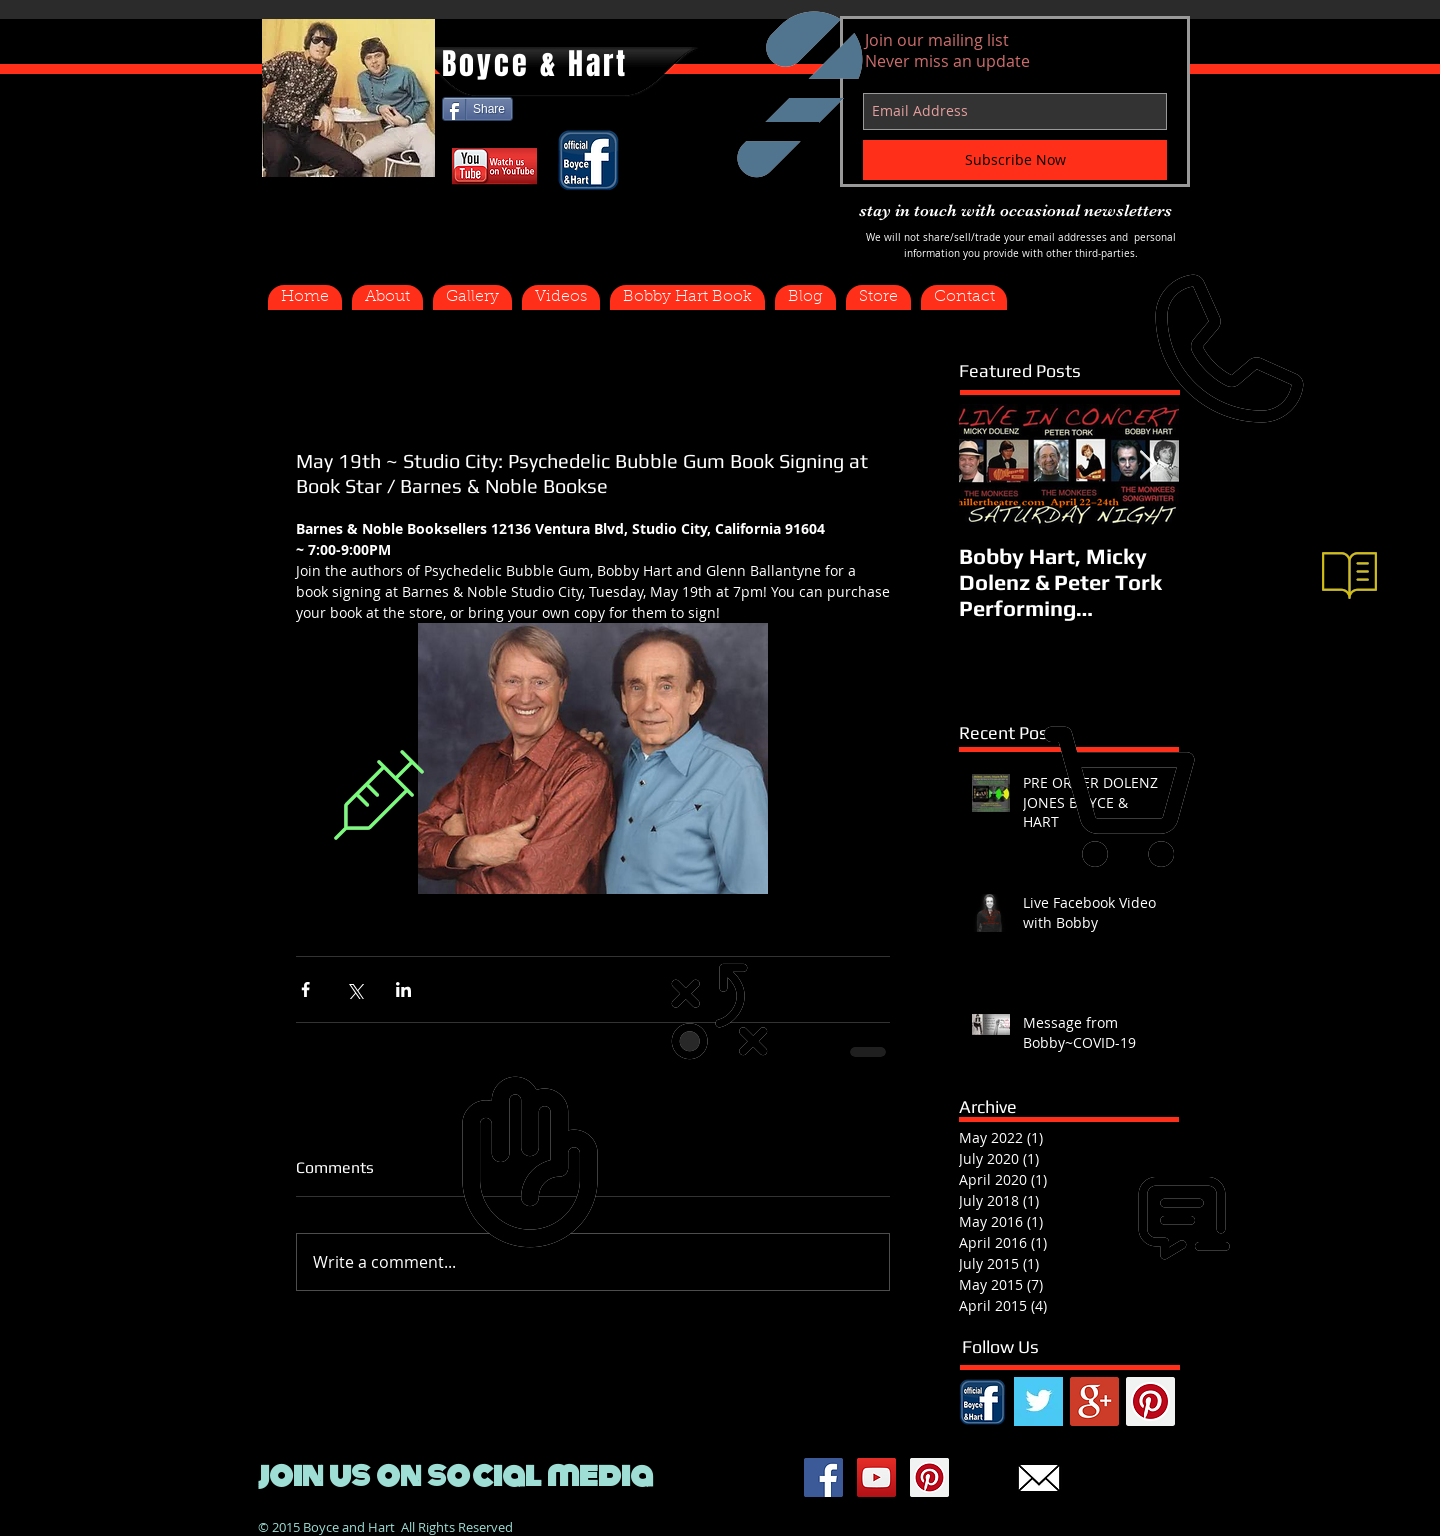  Describe the element at coordinates (715, 1011) in the screenshot. I see `view game plan or strategy options` at that location.